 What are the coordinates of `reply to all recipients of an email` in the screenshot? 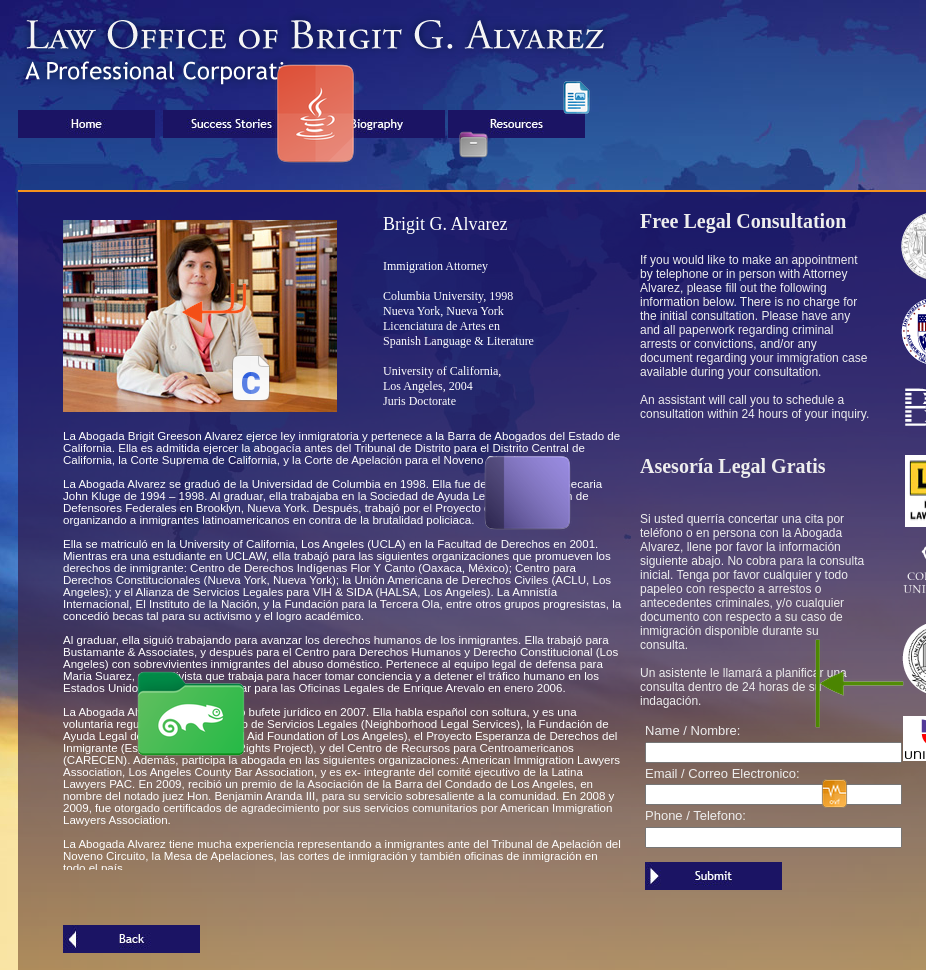 It's located at (213, 303).